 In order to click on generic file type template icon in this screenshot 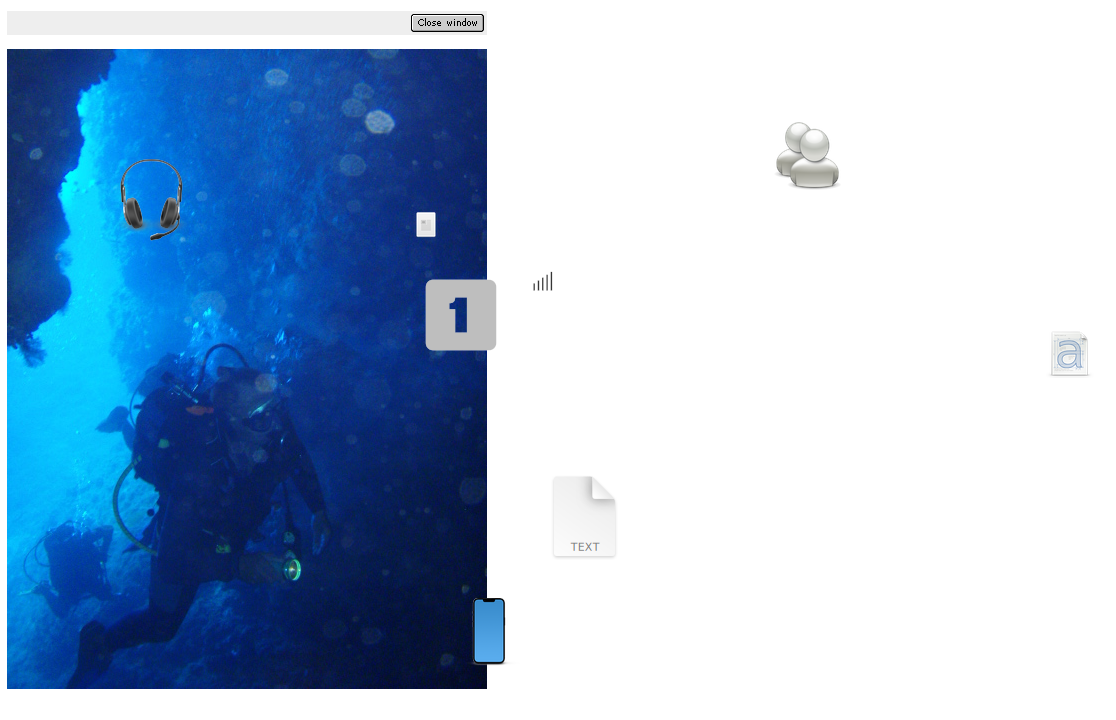, I will do `click(584, 517)`.